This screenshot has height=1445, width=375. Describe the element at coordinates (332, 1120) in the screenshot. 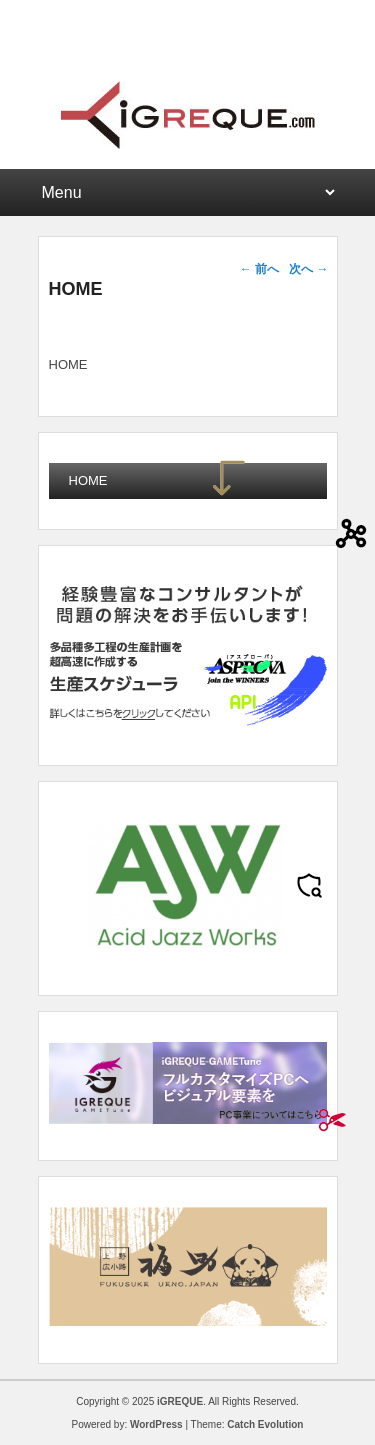

I see `cut selected content` at that location.